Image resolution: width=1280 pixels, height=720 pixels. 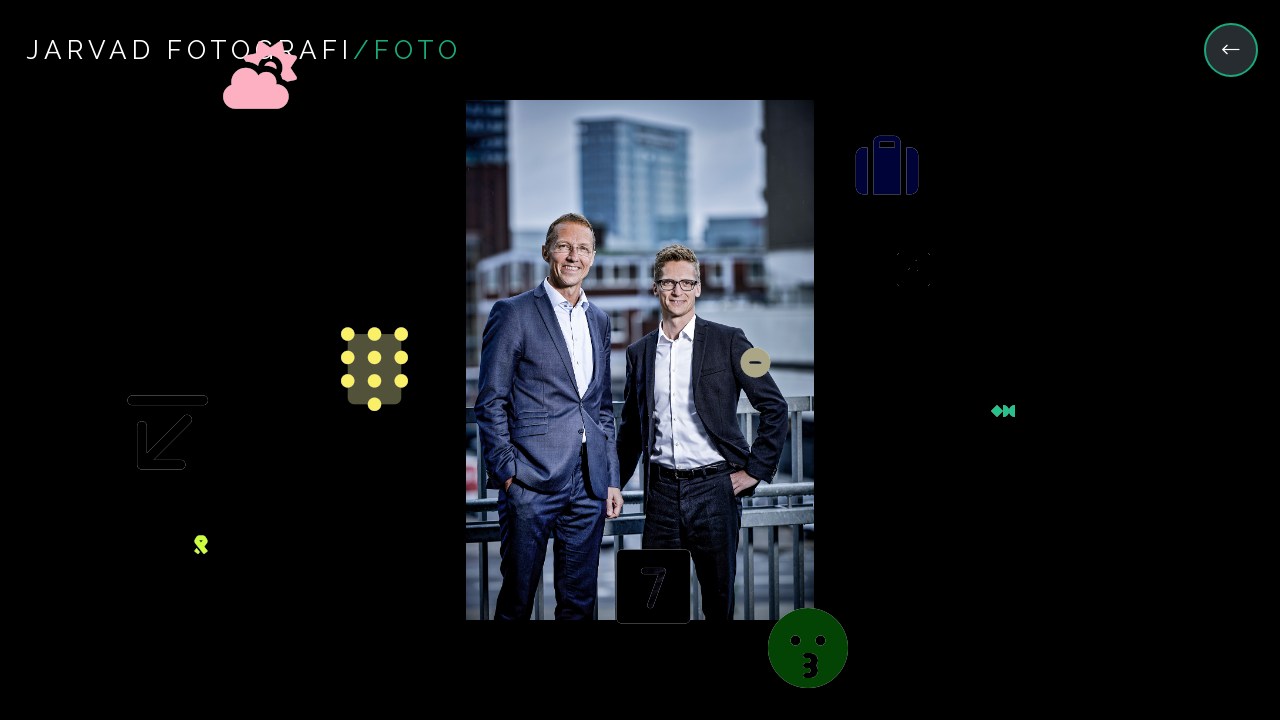 I want to click on indicates step two in a multi-step process, so click(x=913, y=269).